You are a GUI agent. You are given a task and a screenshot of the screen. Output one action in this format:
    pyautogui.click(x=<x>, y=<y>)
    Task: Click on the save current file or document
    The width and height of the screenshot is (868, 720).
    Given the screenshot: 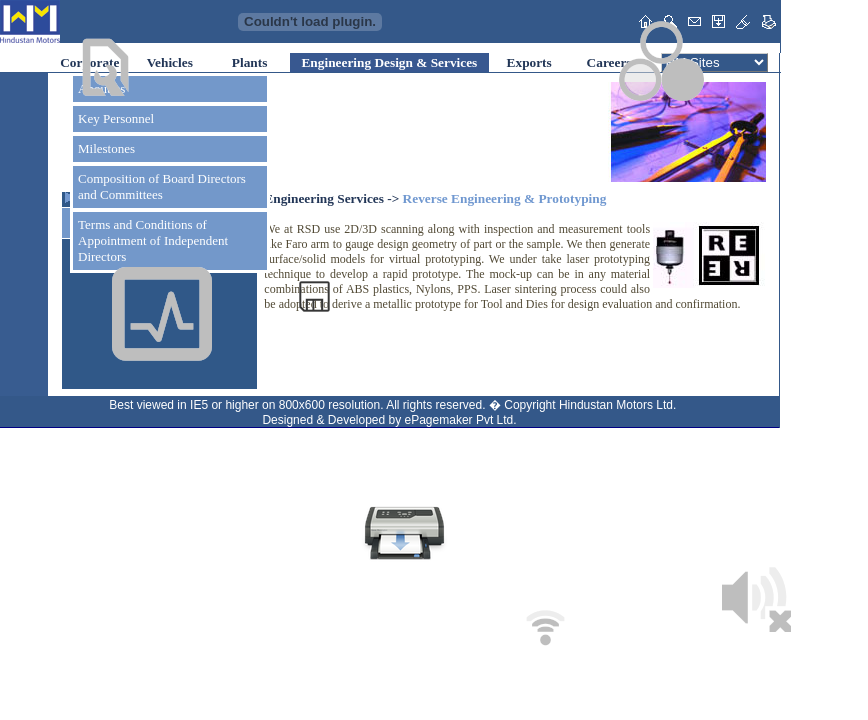 What is the action you would take?
    pyautogui.click(x=314, y=296)
    